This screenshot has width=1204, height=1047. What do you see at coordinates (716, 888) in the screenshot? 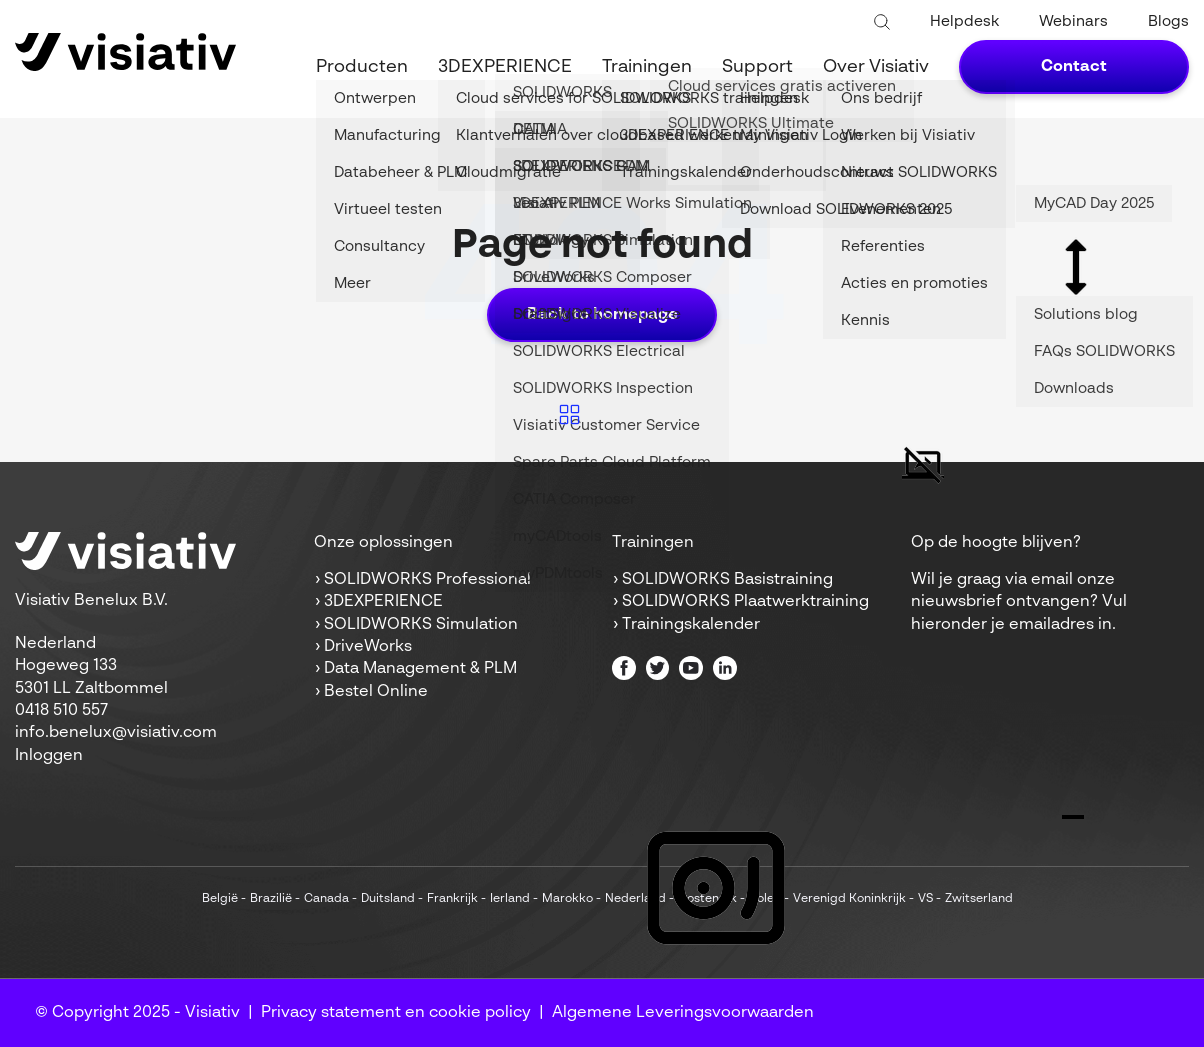
I see `access music or audio player` at bounding box center [716, 888].